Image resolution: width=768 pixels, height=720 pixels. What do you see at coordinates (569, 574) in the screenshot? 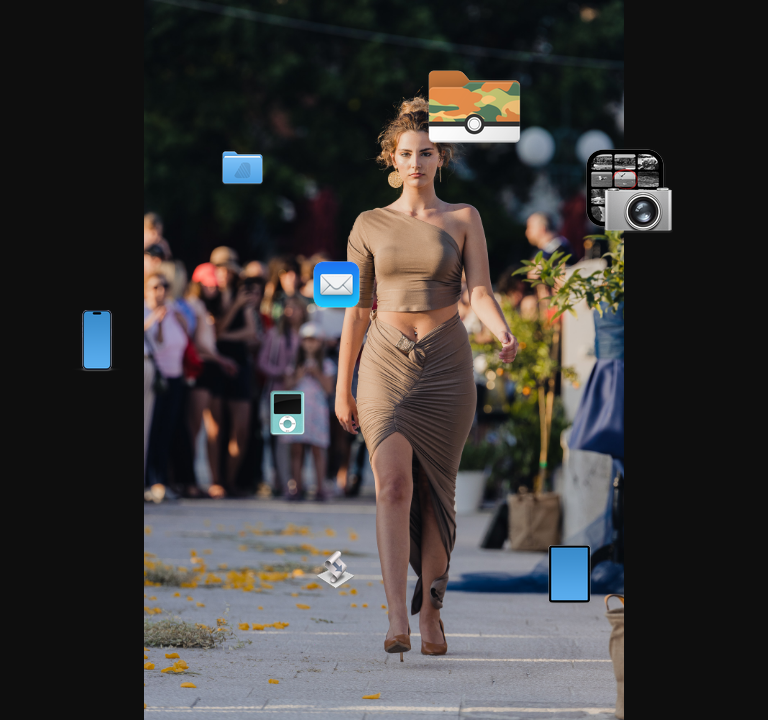
I see `iPad Air M2 device icon` at bounding box center [569, 574].